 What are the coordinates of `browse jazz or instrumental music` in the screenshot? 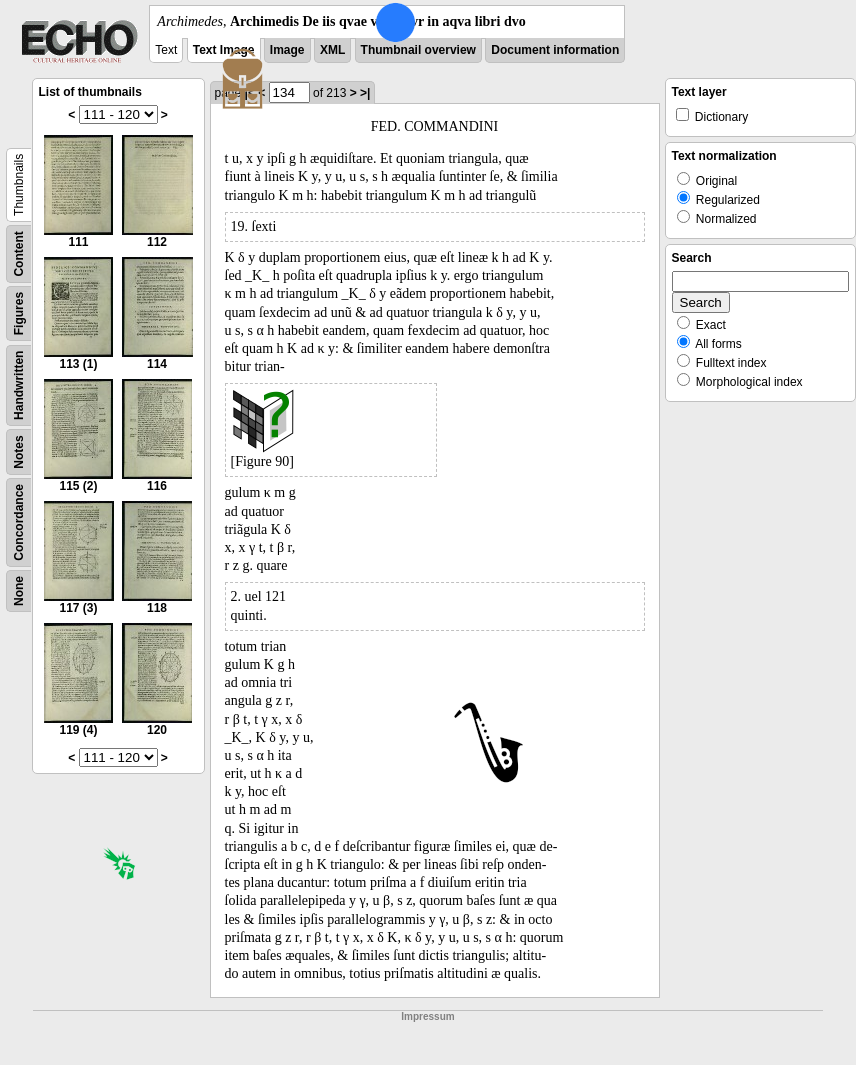 It's located at (488, 742).